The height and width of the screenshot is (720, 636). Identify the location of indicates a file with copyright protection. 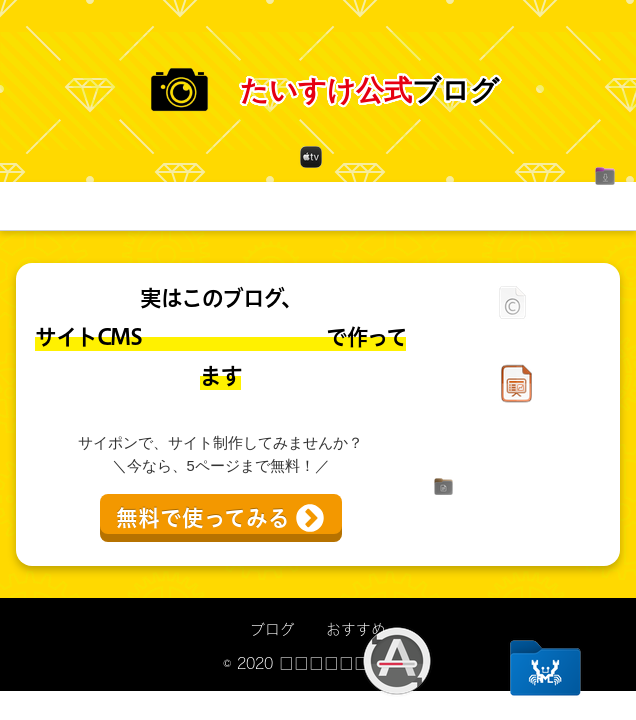
(512, 302).